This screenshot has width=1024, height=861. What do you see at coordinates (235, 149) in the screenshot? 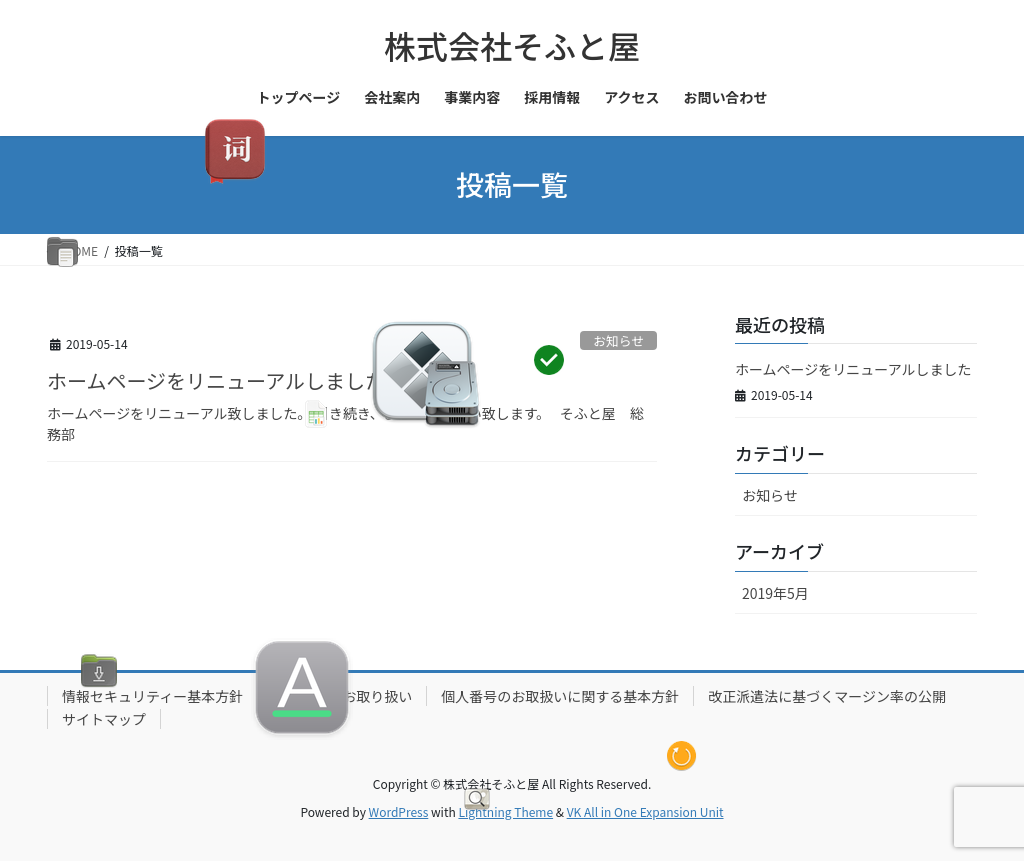
I see `open the dictionary app` at bounding box center [235, 149].